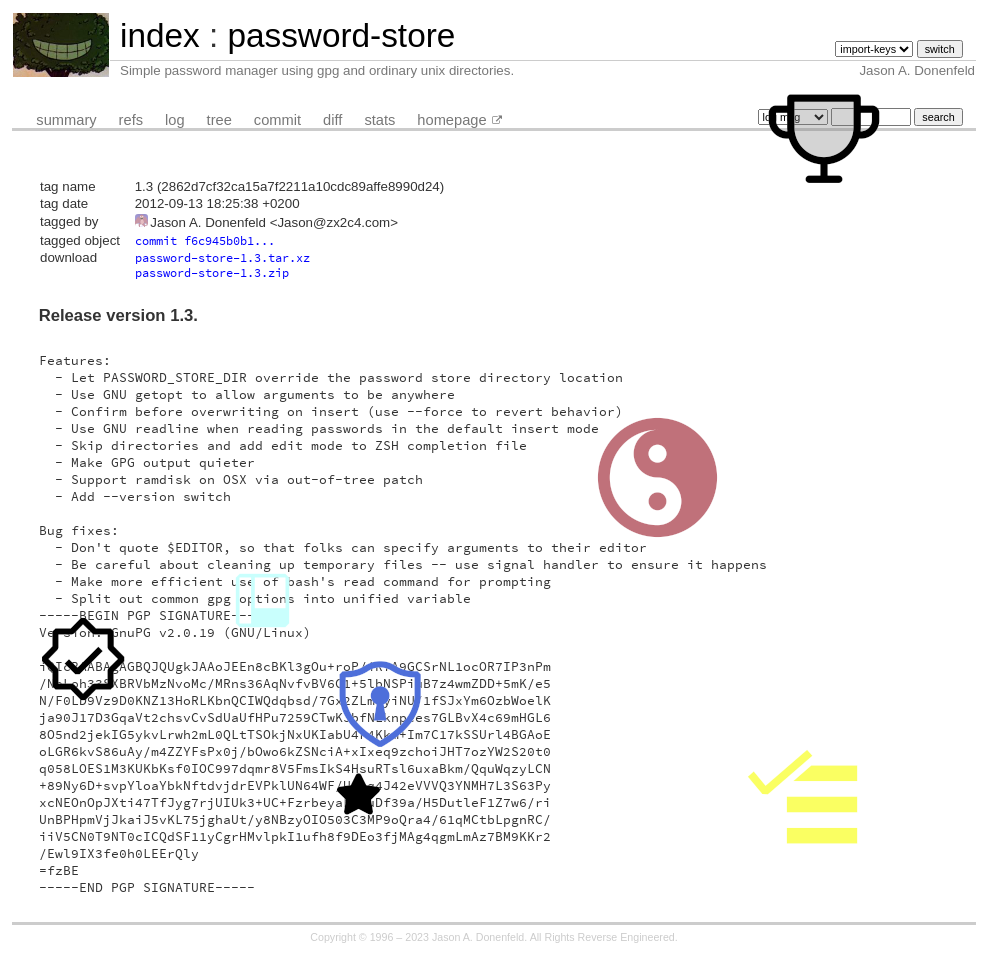 The width and height of the screenshot is (988, 955). What do you see at coordinates (824, 135) in the screenshot?
I see `view achievements or awards` at bounding box center [824, 135].